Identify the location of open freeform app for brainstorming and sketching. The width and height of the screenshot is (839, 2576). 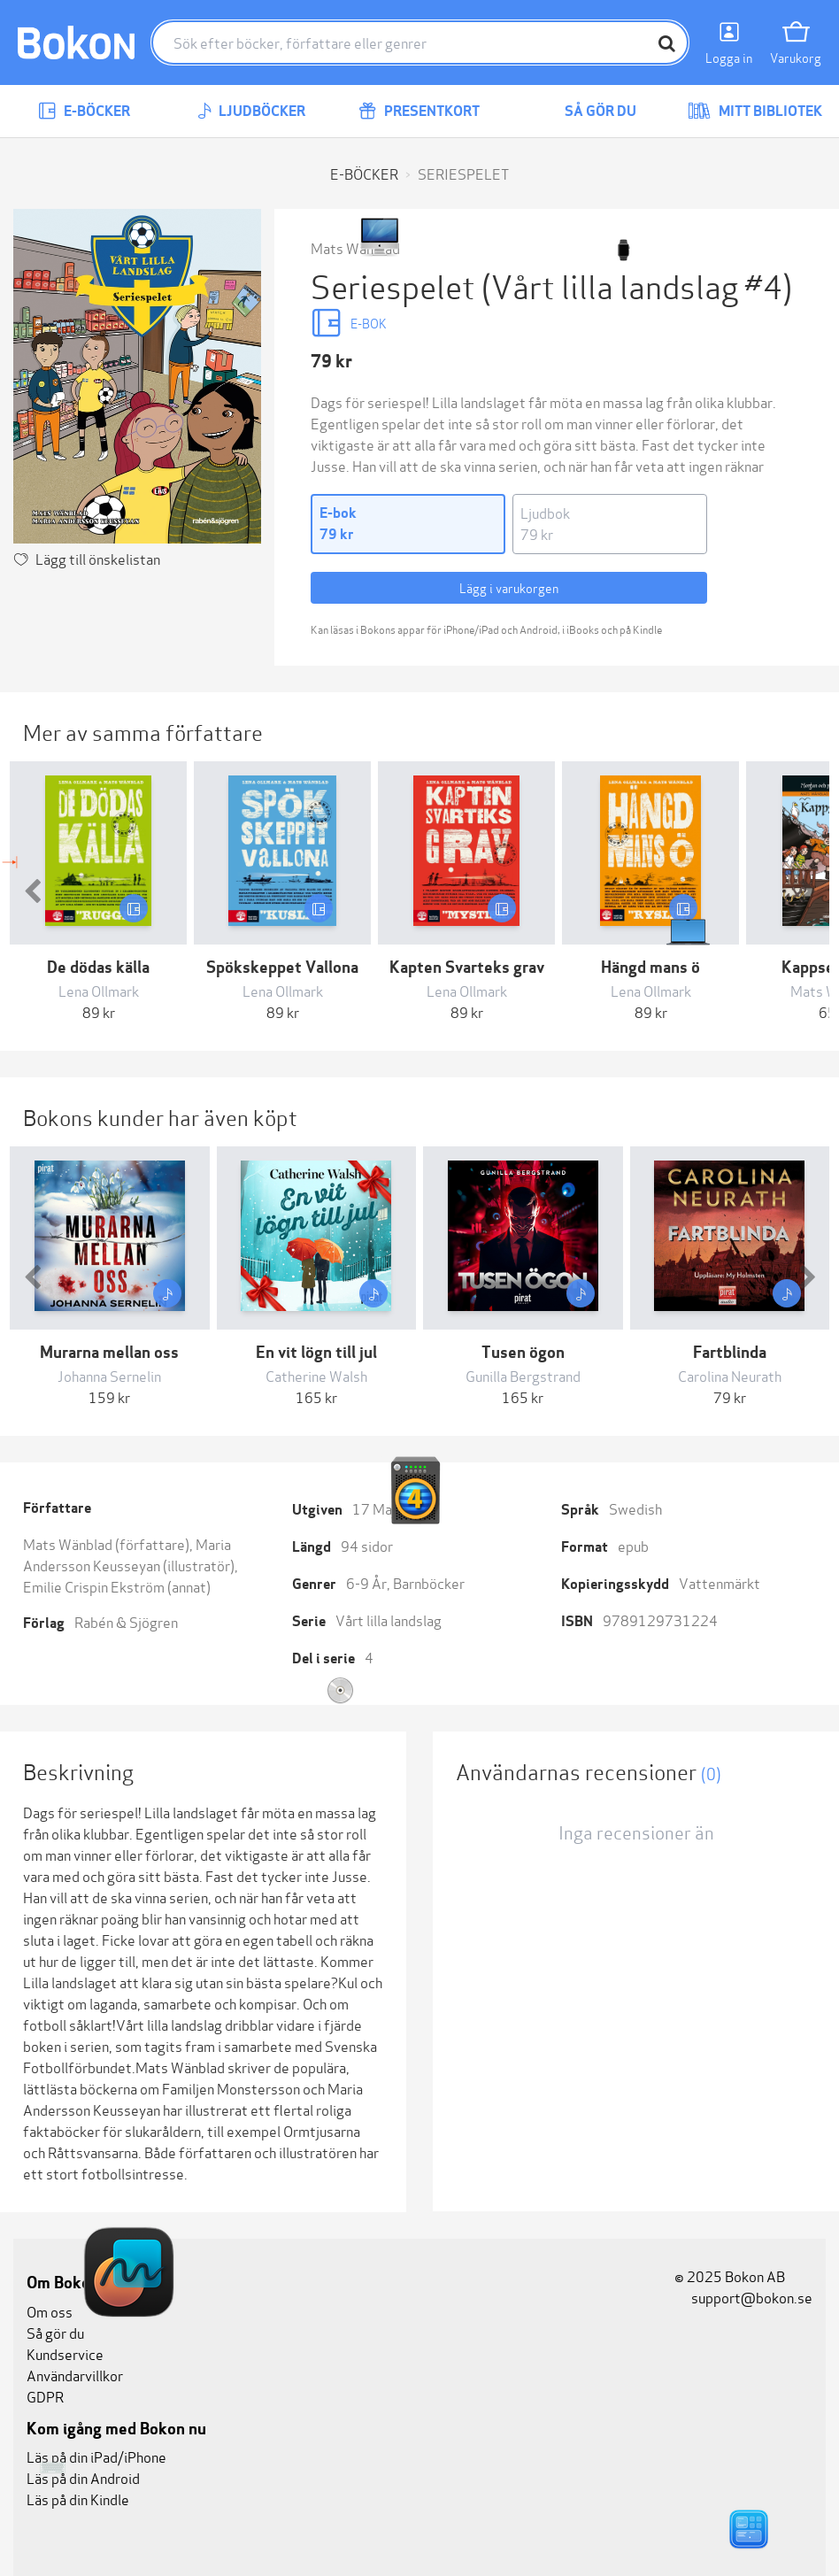
(128, 2271).